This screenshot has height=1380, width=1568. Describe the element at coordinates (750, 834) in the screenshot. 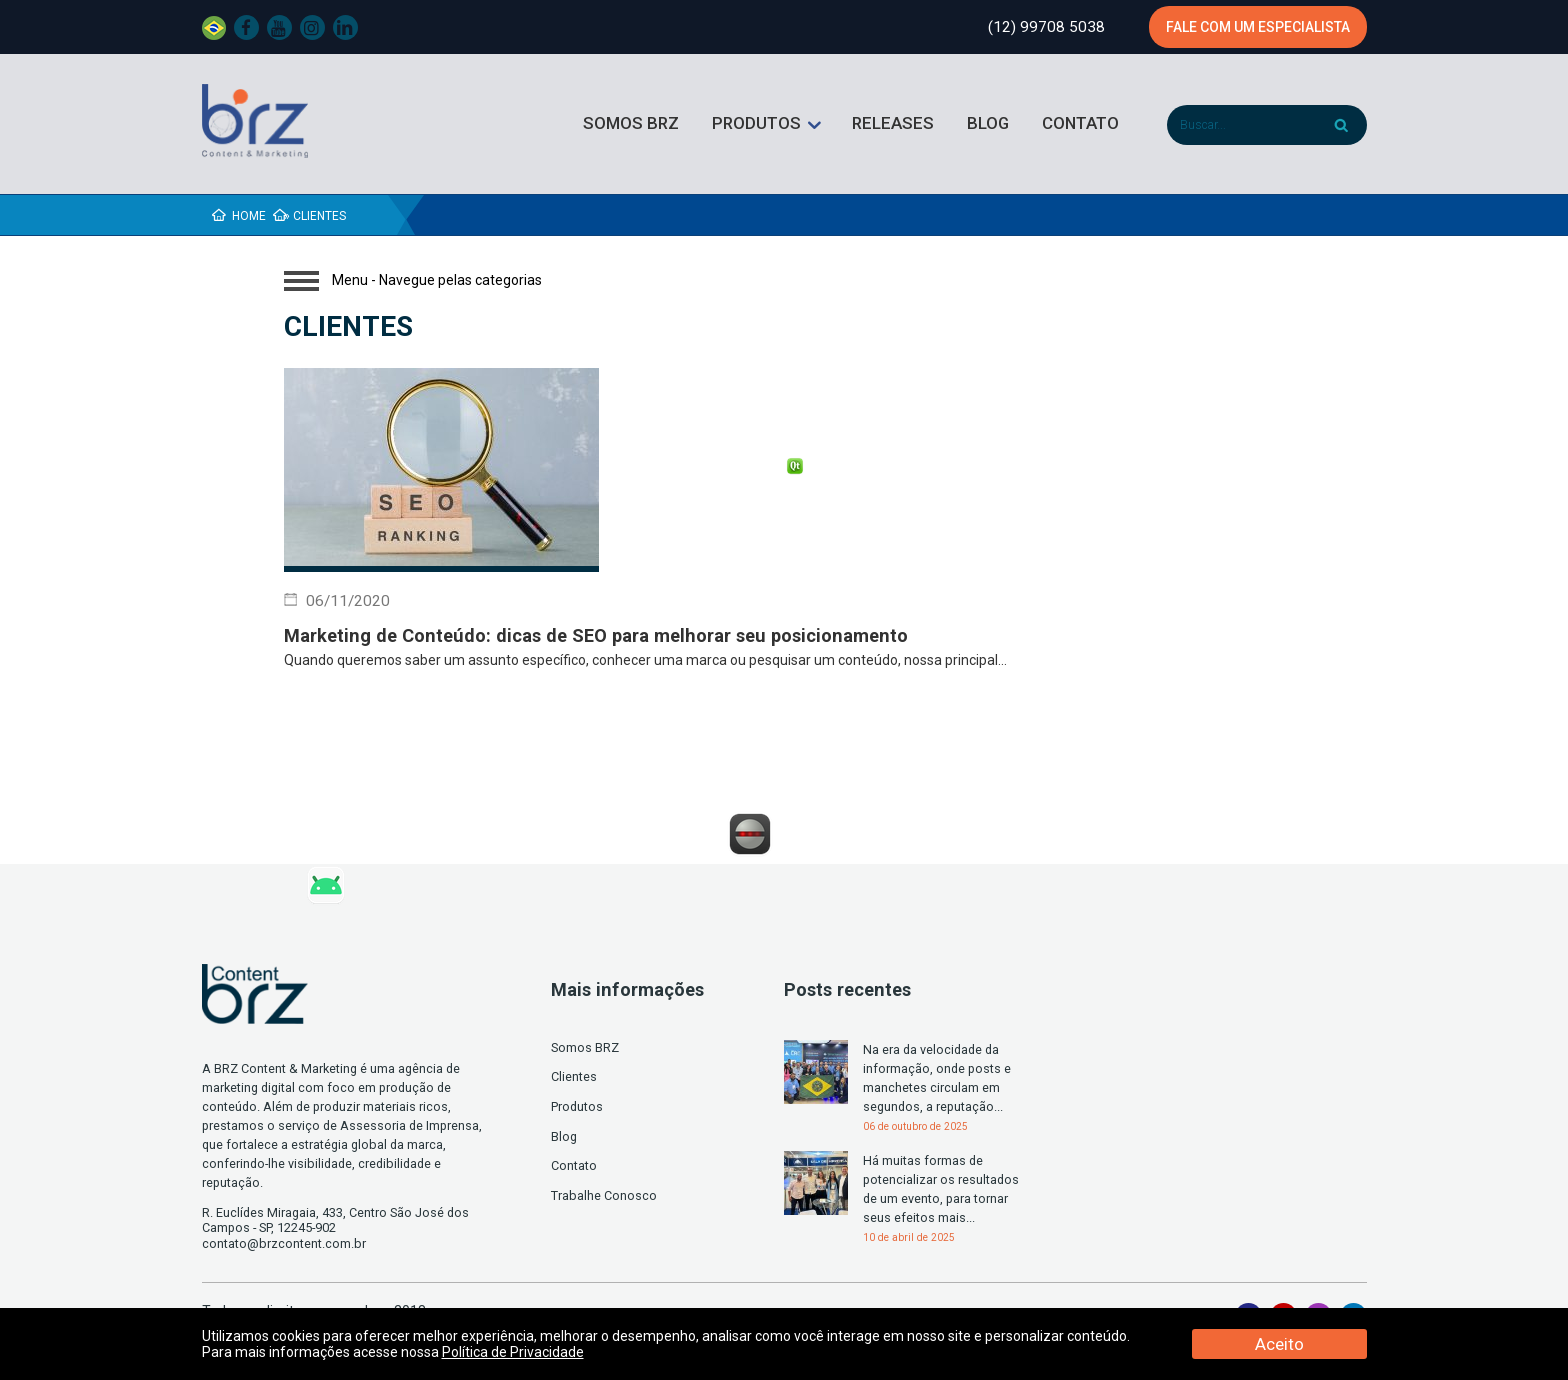

I see `launch gnome robots game` at that location.